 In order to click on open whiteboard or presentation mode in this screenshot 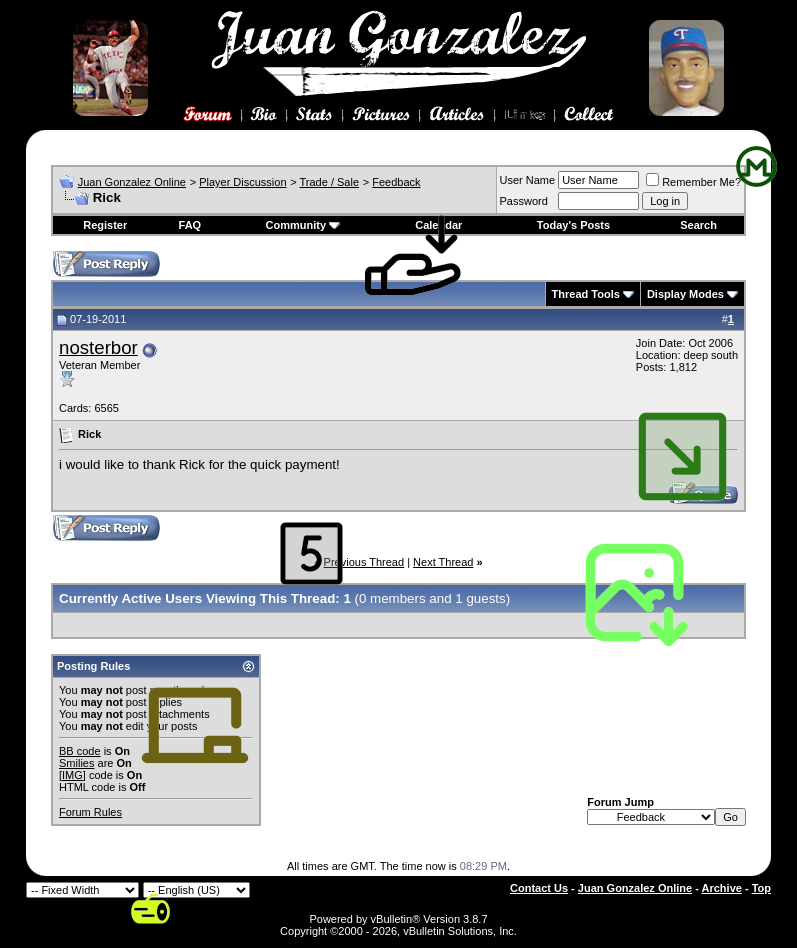, I will do `click(195, 727)`.